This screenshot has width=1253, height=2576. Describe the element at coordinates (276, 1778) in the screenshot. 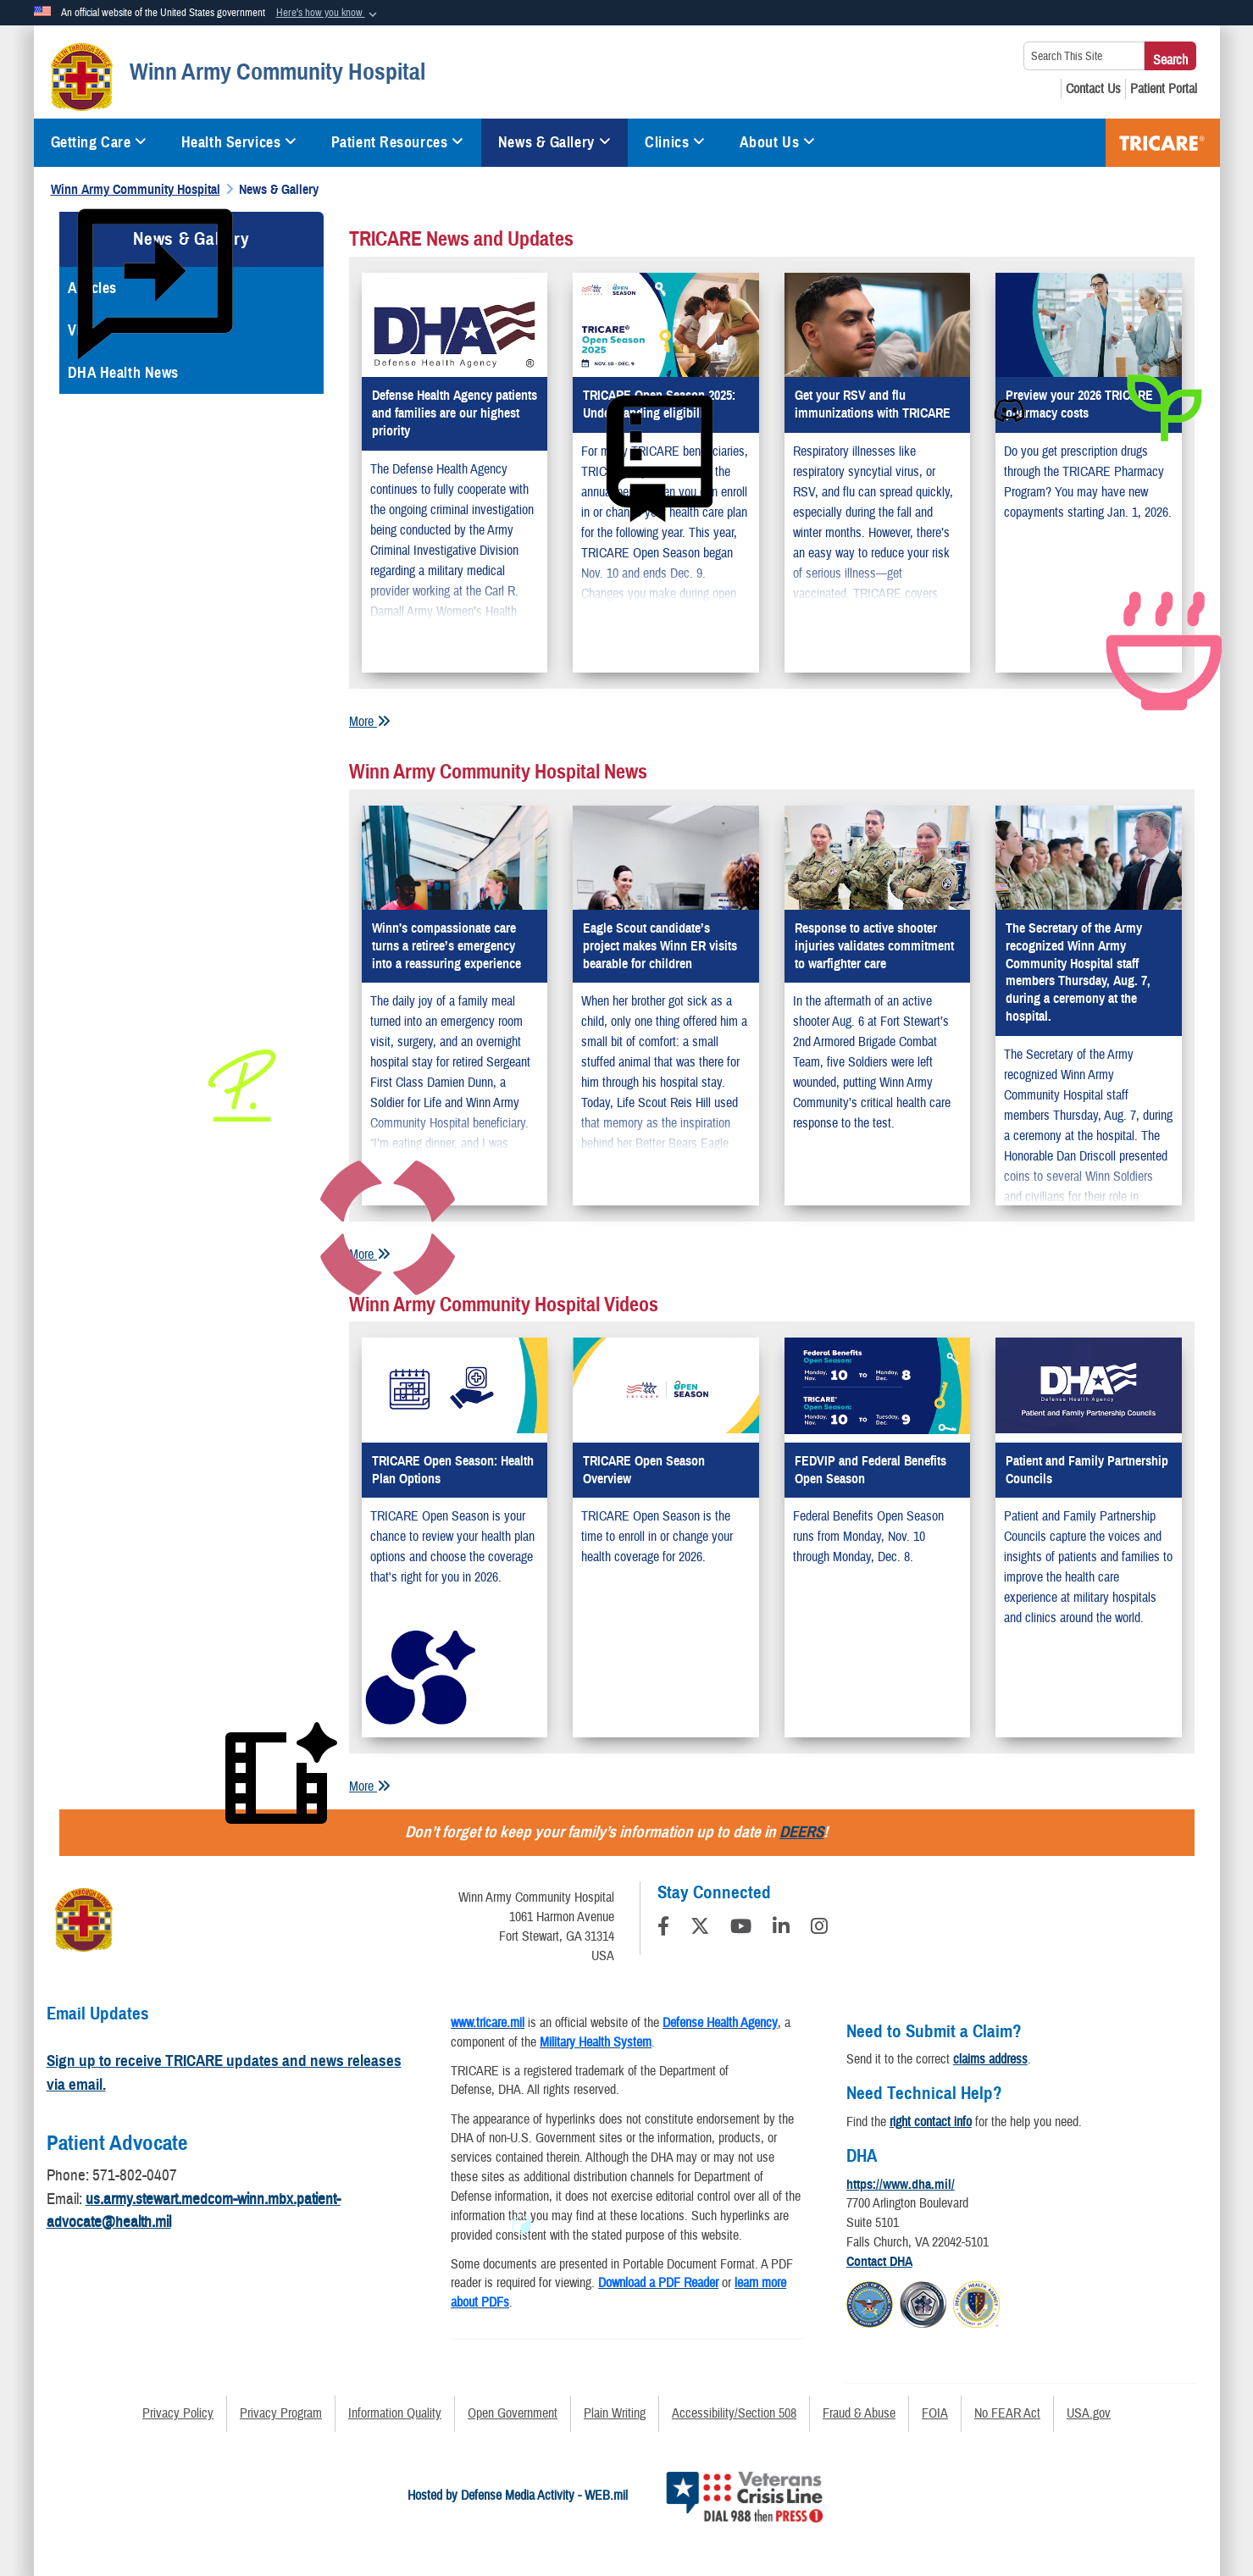

I see `generate video content using AI` at that location.